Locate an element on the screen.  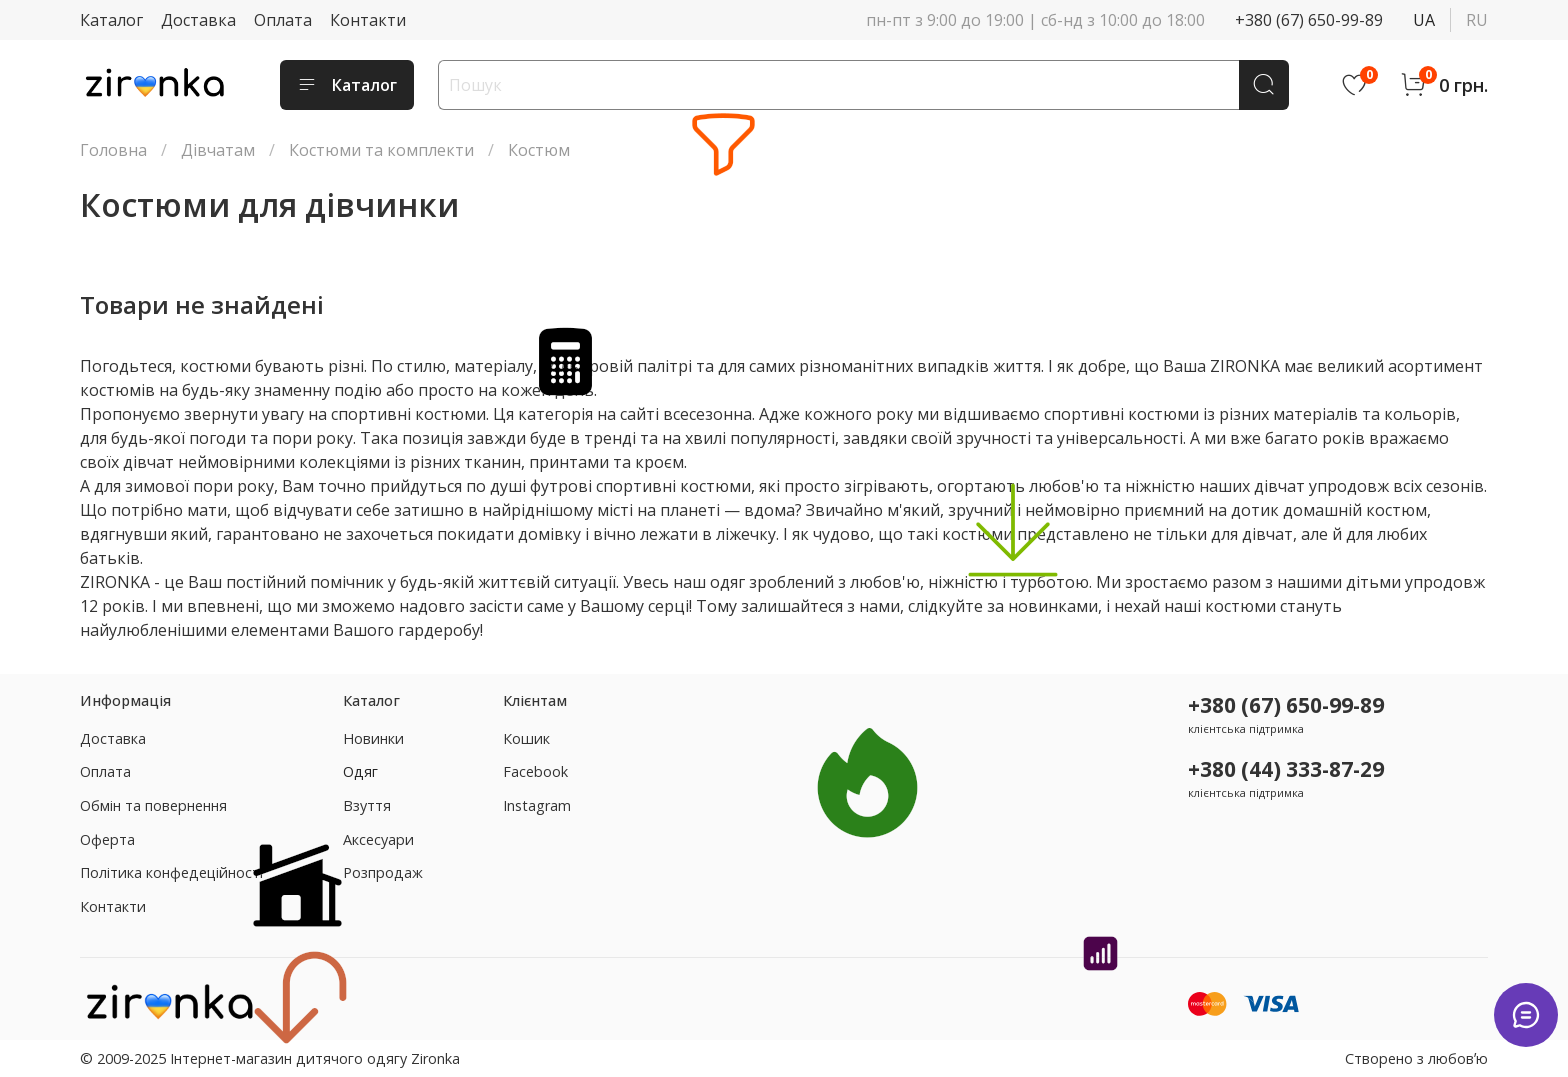
redo an action is located at coordinates (300, 997).